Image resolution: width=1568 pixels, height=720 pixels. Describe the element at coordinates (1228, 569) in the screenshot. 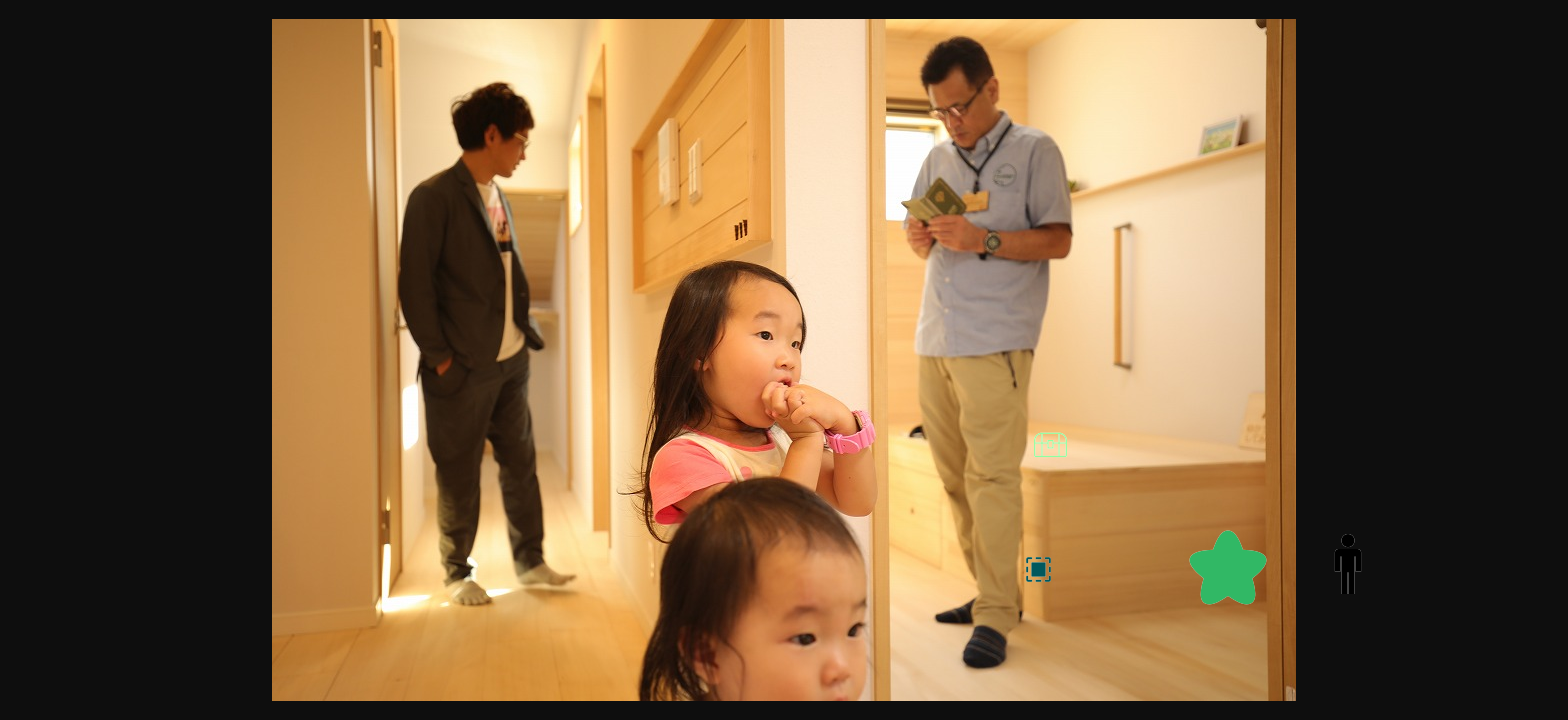

I see `add to favorites` at that location.